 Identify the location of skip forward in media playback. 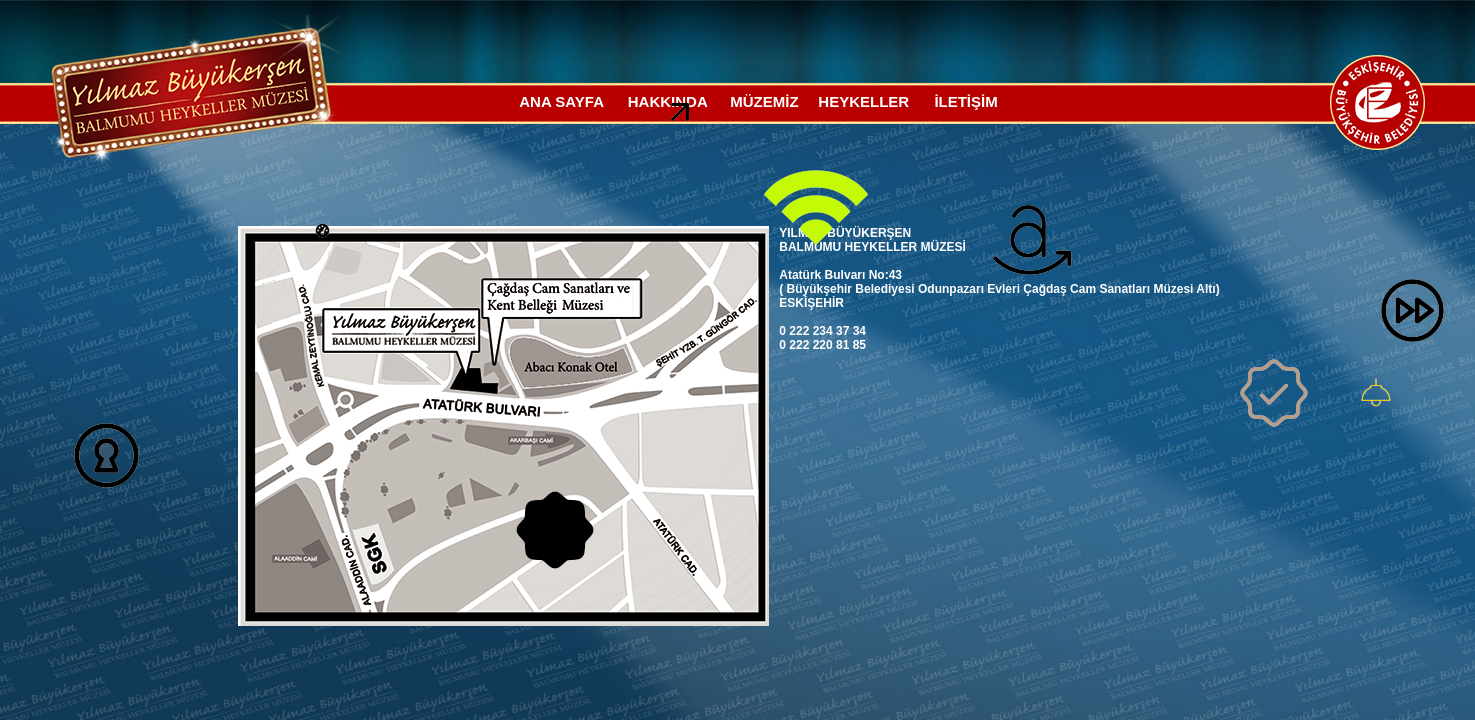
(1412, 310).